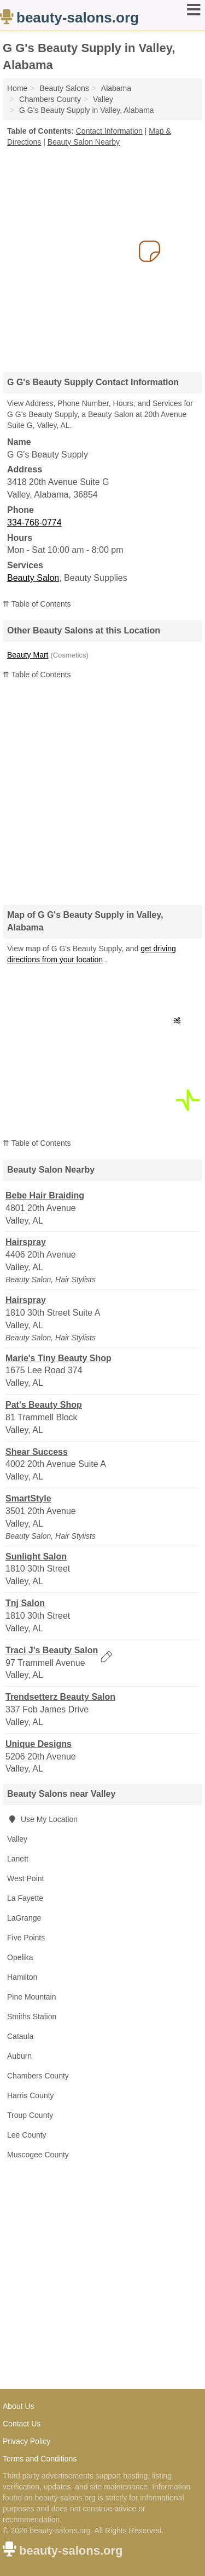  Describe the element at coordinates (177, 1020) in the screenshot. I see `access swimming pool or aquatic facilities` at that location.